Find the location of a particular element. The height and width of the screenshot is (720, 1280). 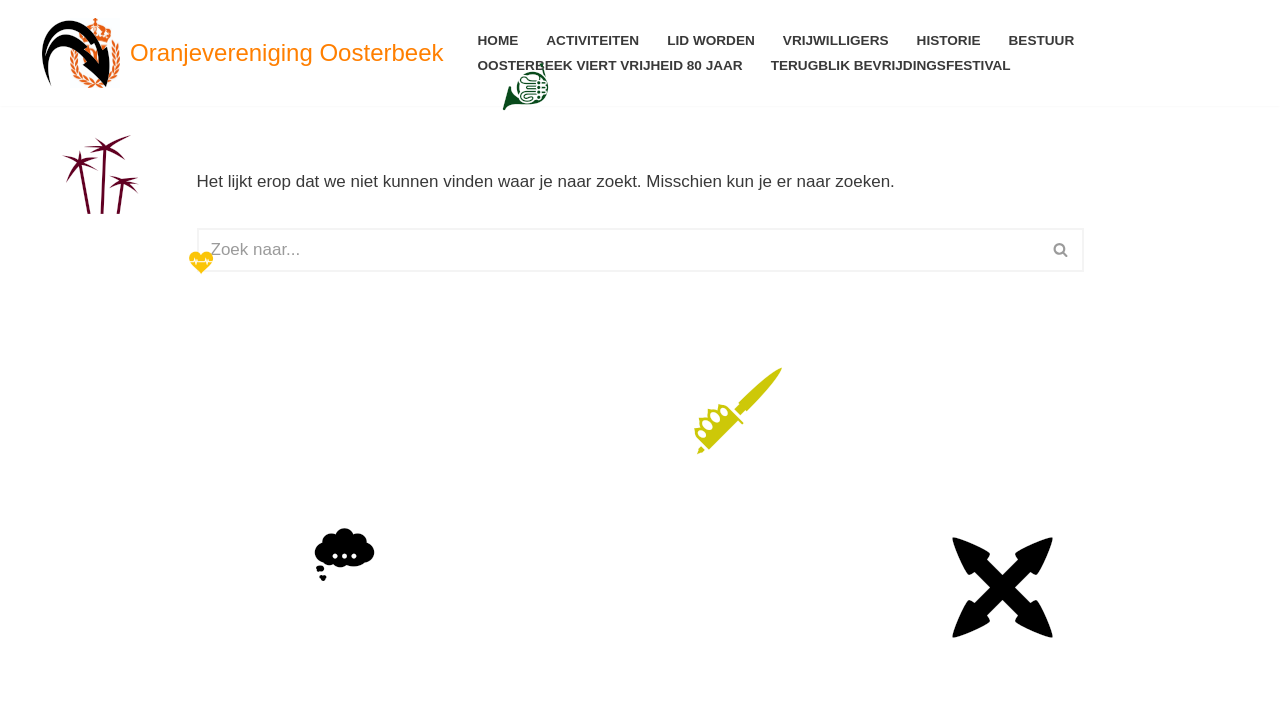

perform a slam dunk move in a basketball game is located at coordinates (75, 54).